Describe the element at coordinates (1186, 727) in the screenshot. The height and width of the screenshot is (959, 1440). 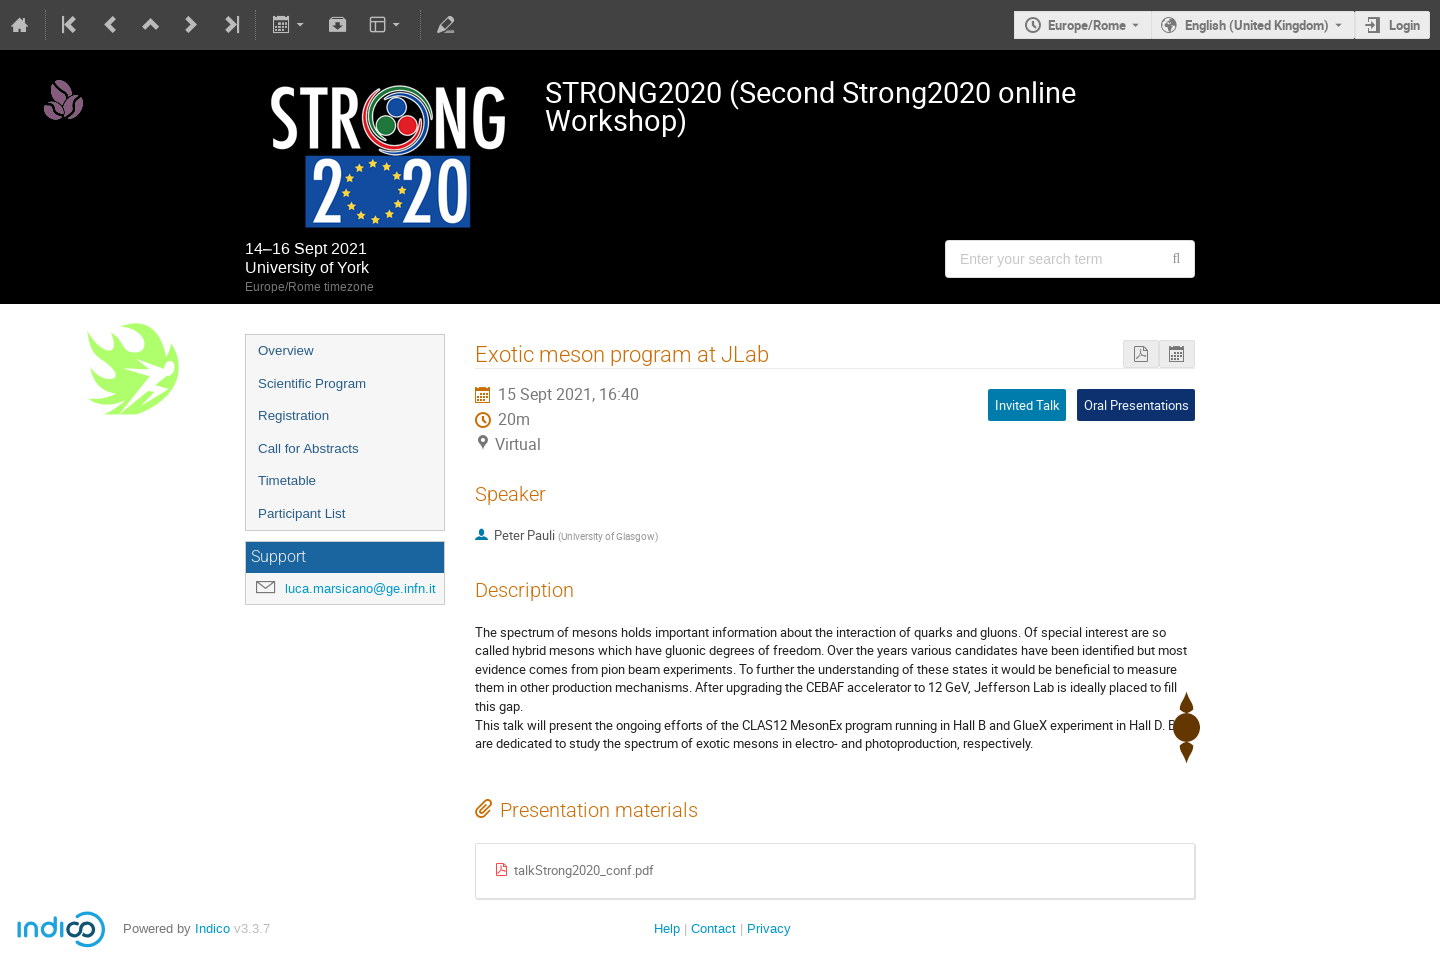
I see `indicates player has reached level two` at that location.